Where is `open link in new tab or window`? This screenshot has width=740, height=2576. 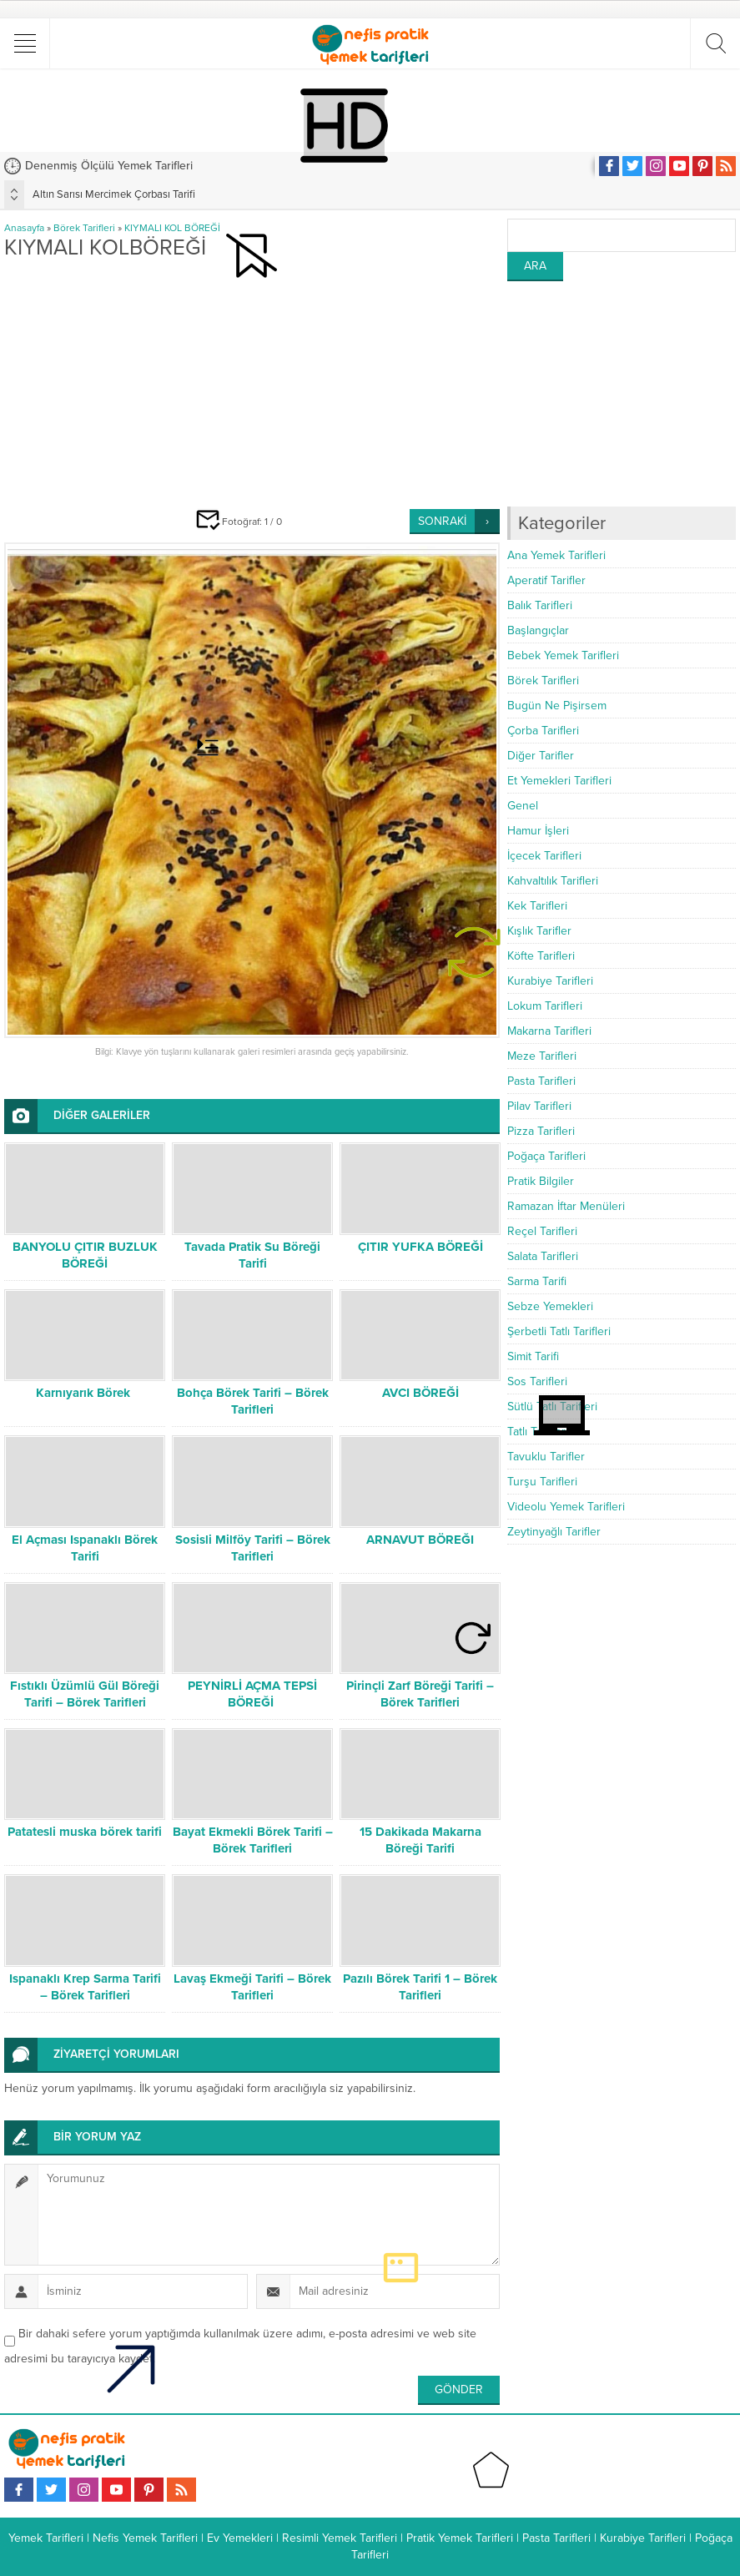
open link in new tab or window is located at coordinates (131, 2369).